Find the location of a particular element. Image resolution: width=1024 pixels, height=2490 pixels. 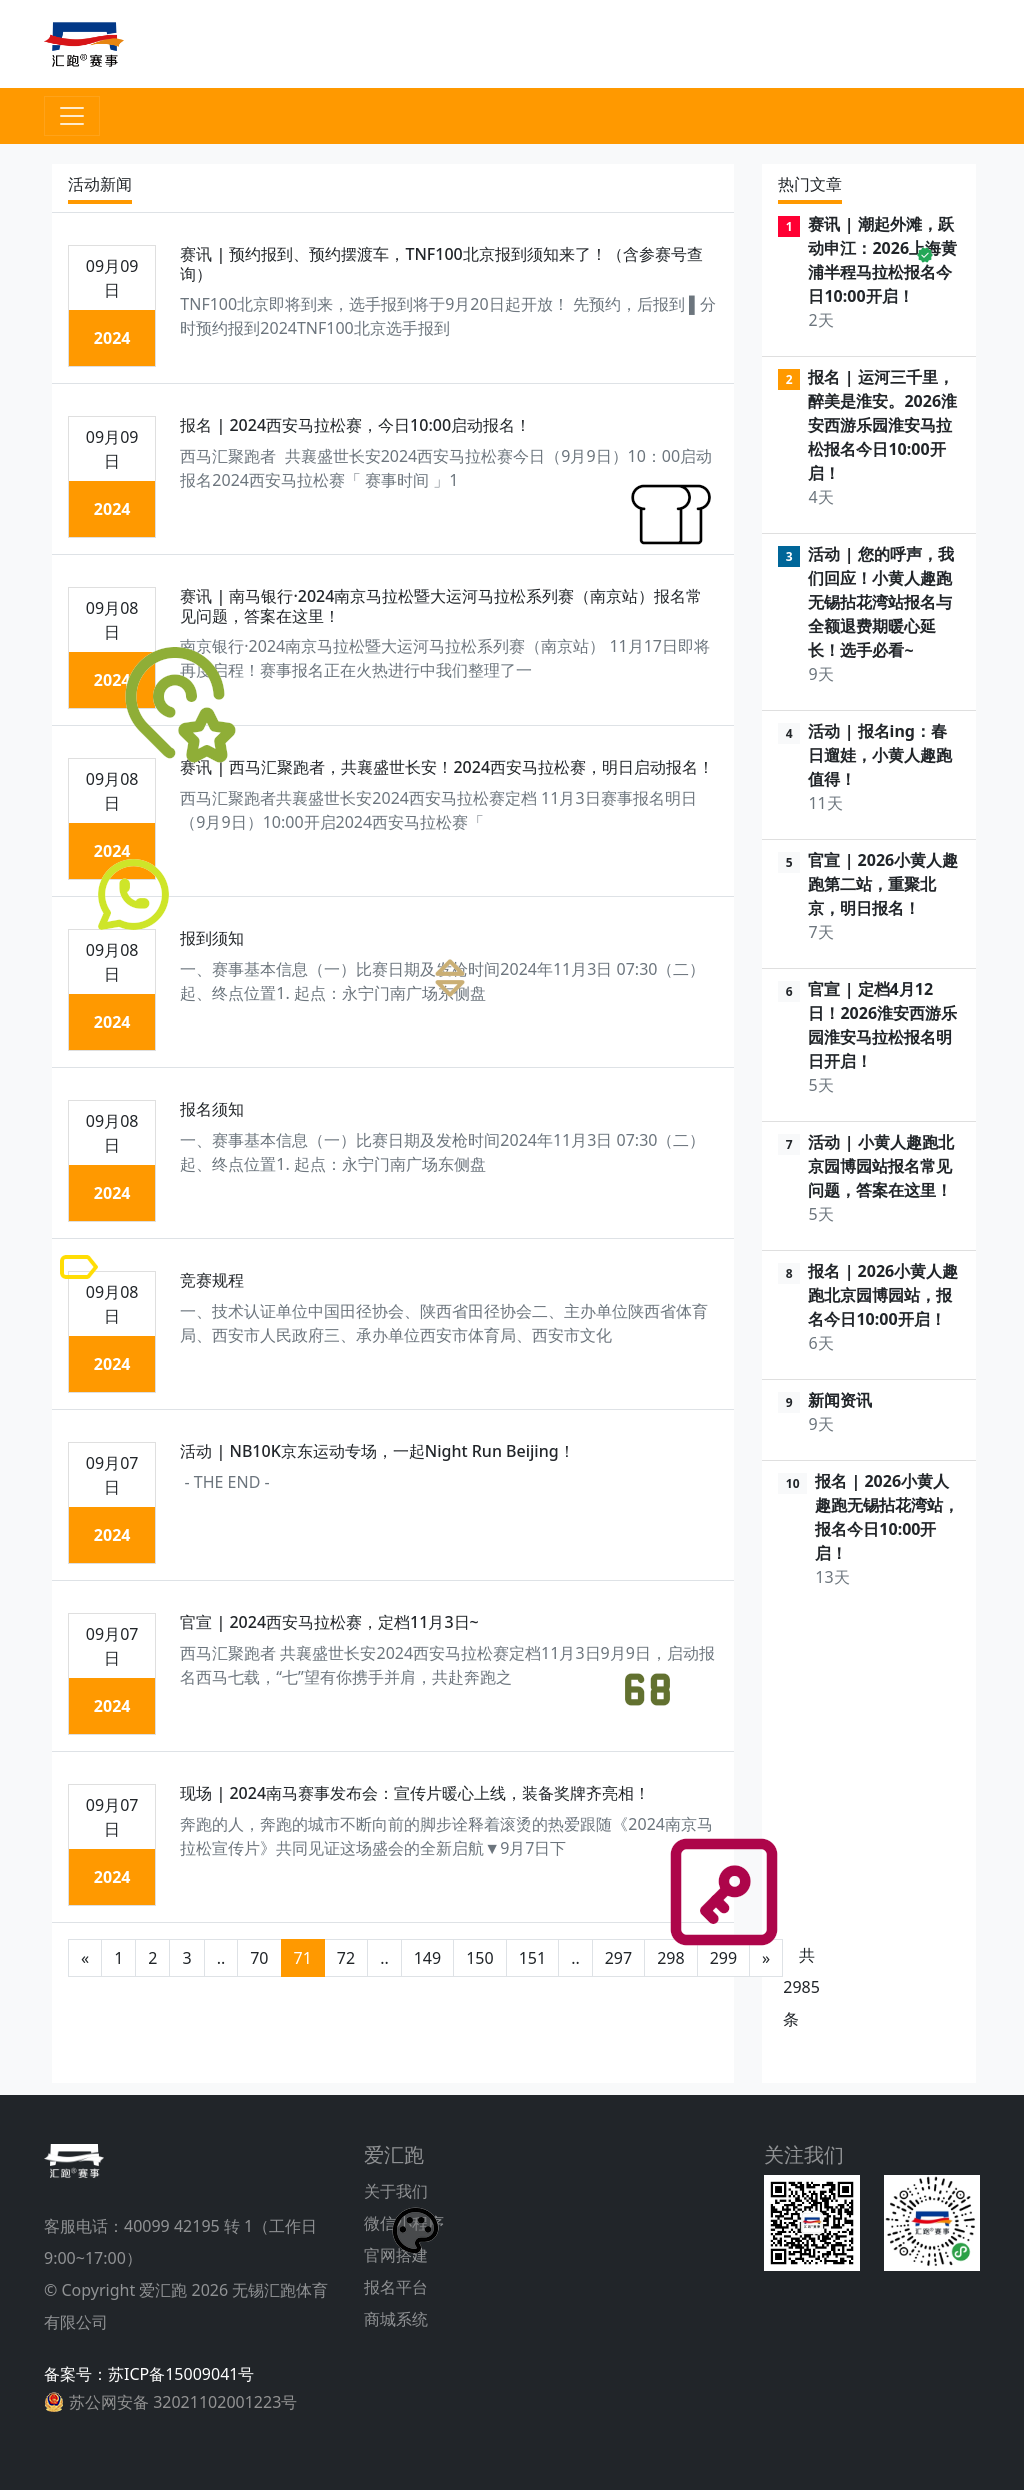

indicates a verified discord server is located at coordinates (925, 255).